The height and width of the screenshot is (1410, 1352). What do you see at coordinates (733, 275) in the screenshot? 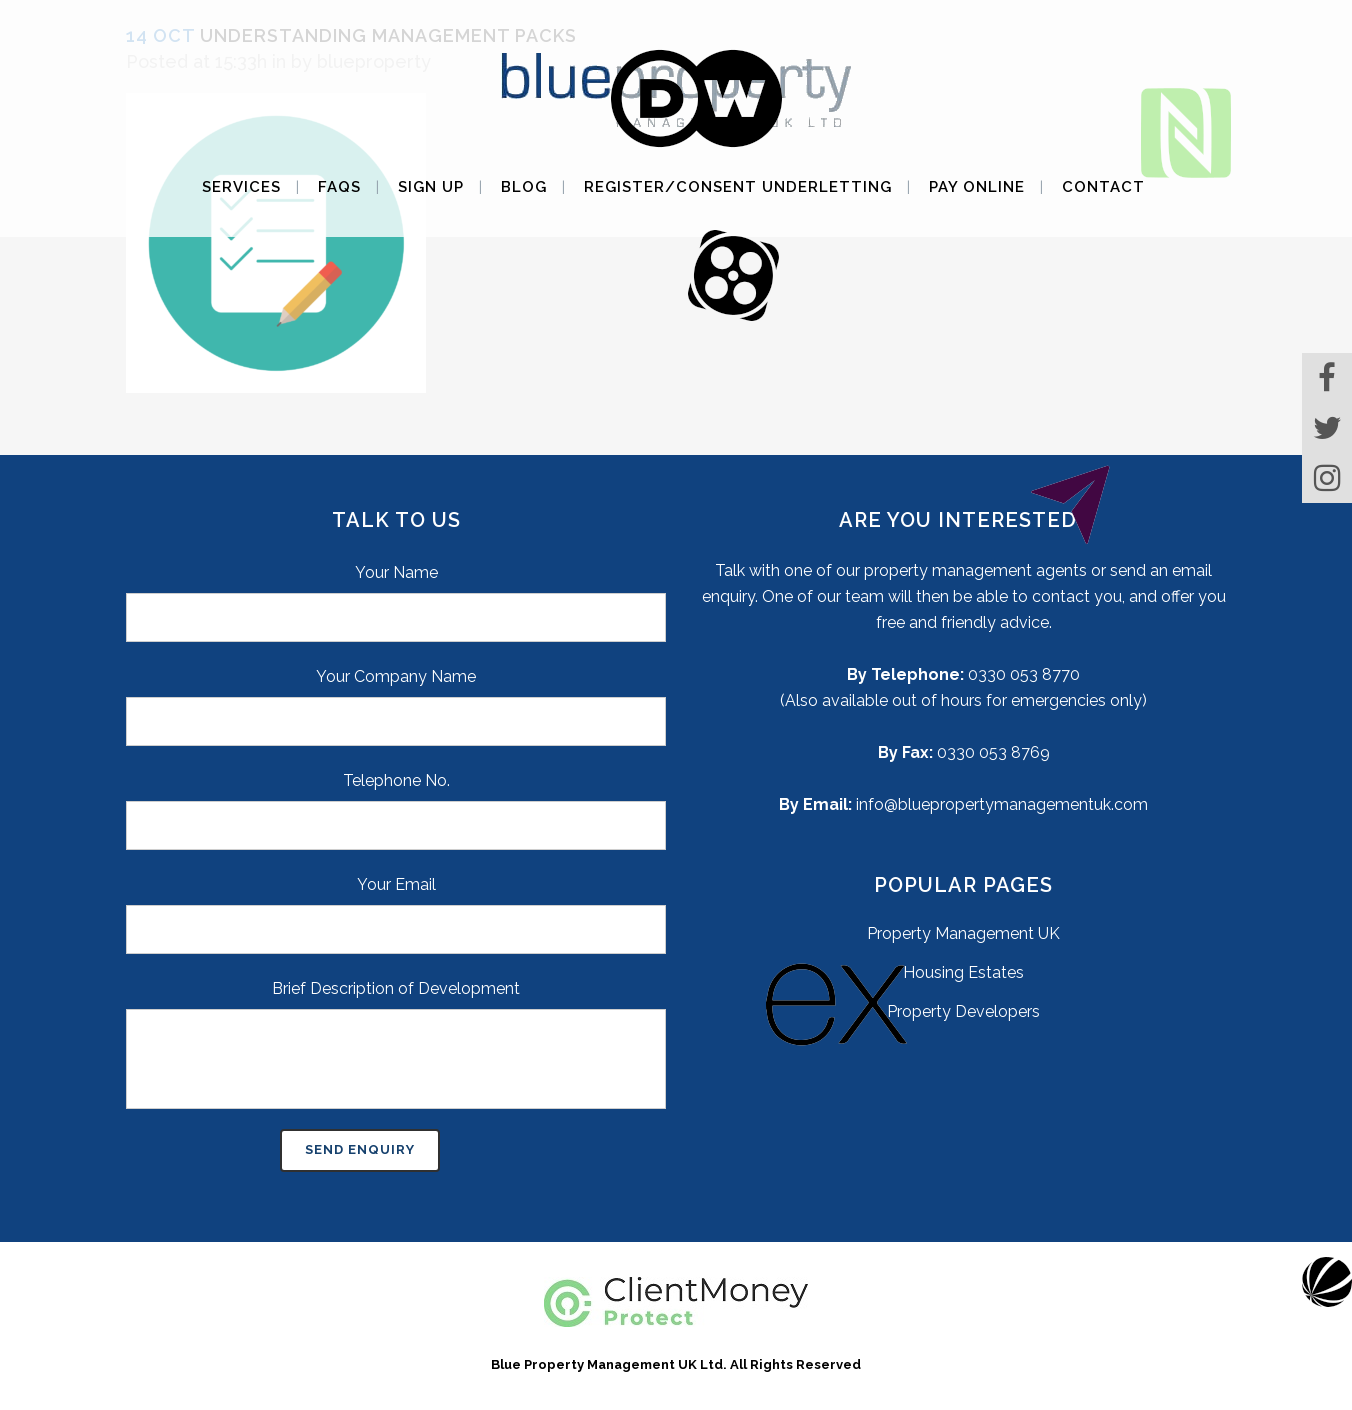
I see `open aparat video sharing app` at bounding box center [733, 275].